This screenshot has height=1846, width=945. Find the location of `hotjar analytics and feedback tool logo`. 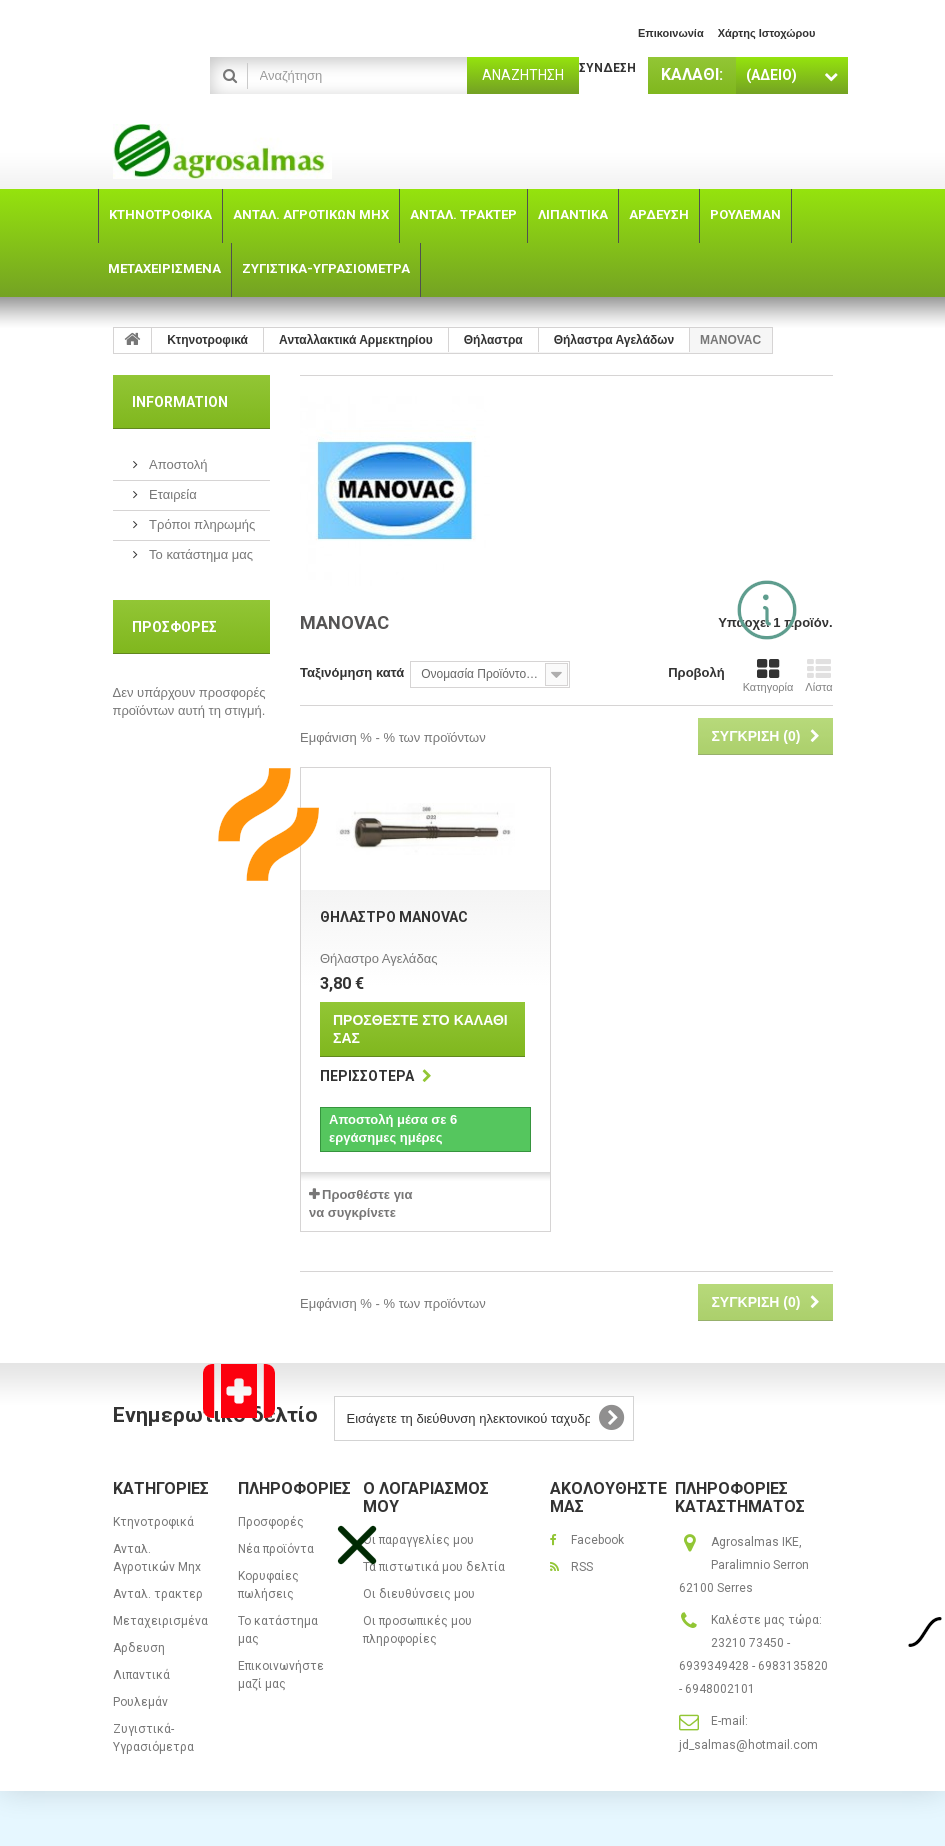

hotjar analytics and feedback tool logo is located at coordinates (267, 824).